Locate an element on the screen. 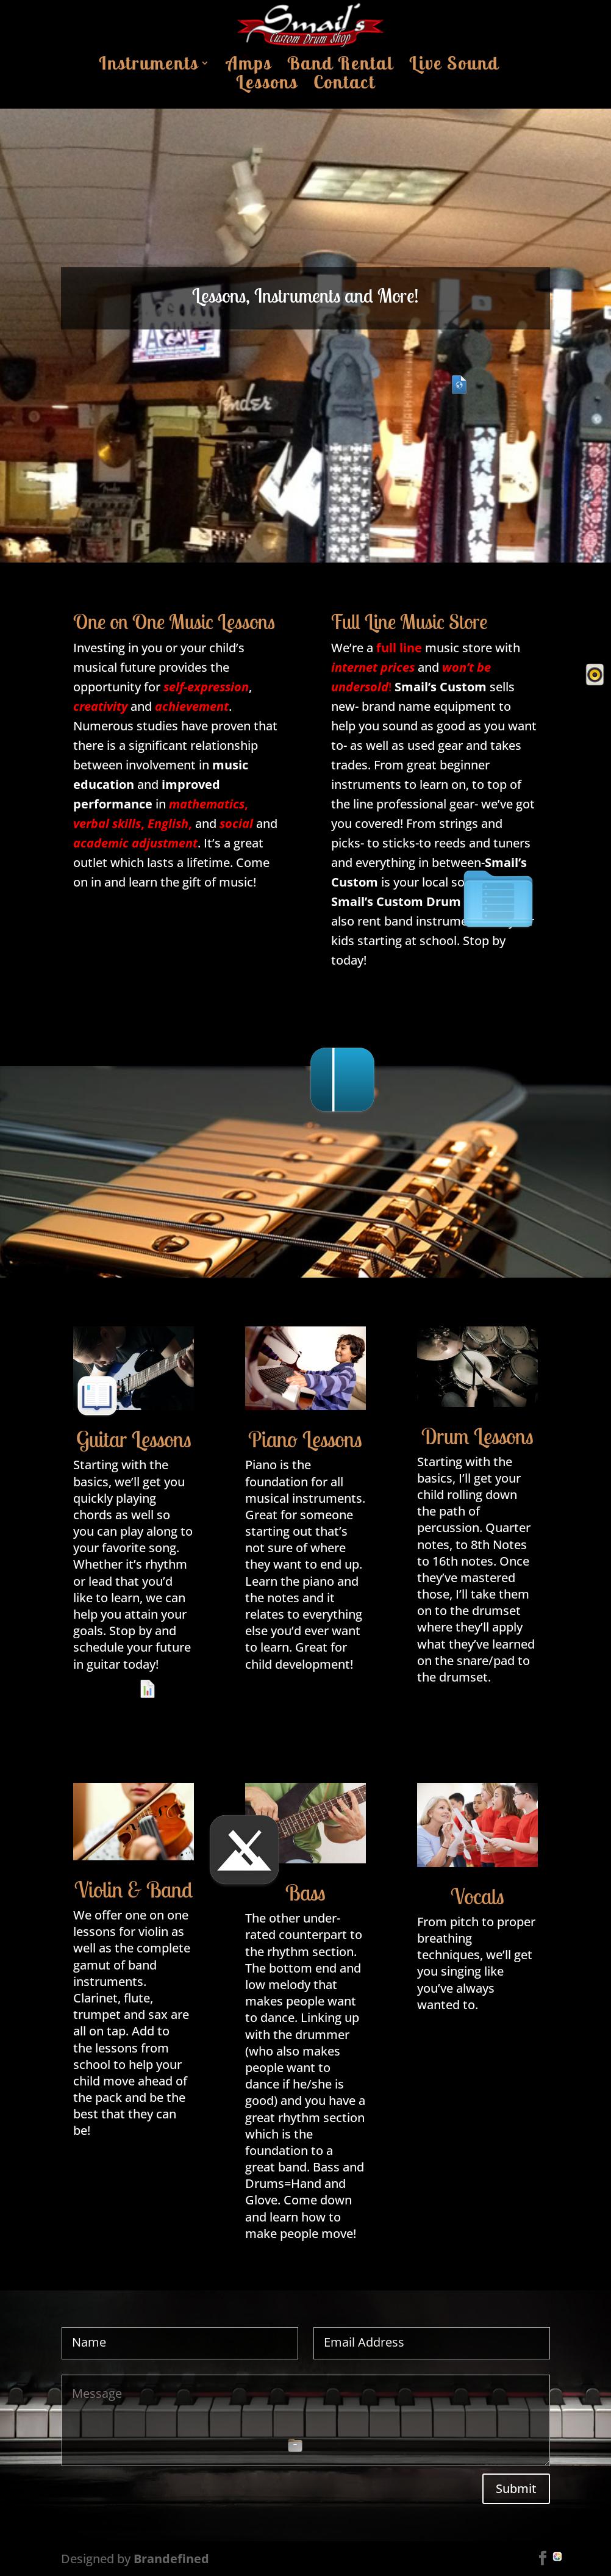  open Rhythmbox music player is located at coordinates (595, 674).